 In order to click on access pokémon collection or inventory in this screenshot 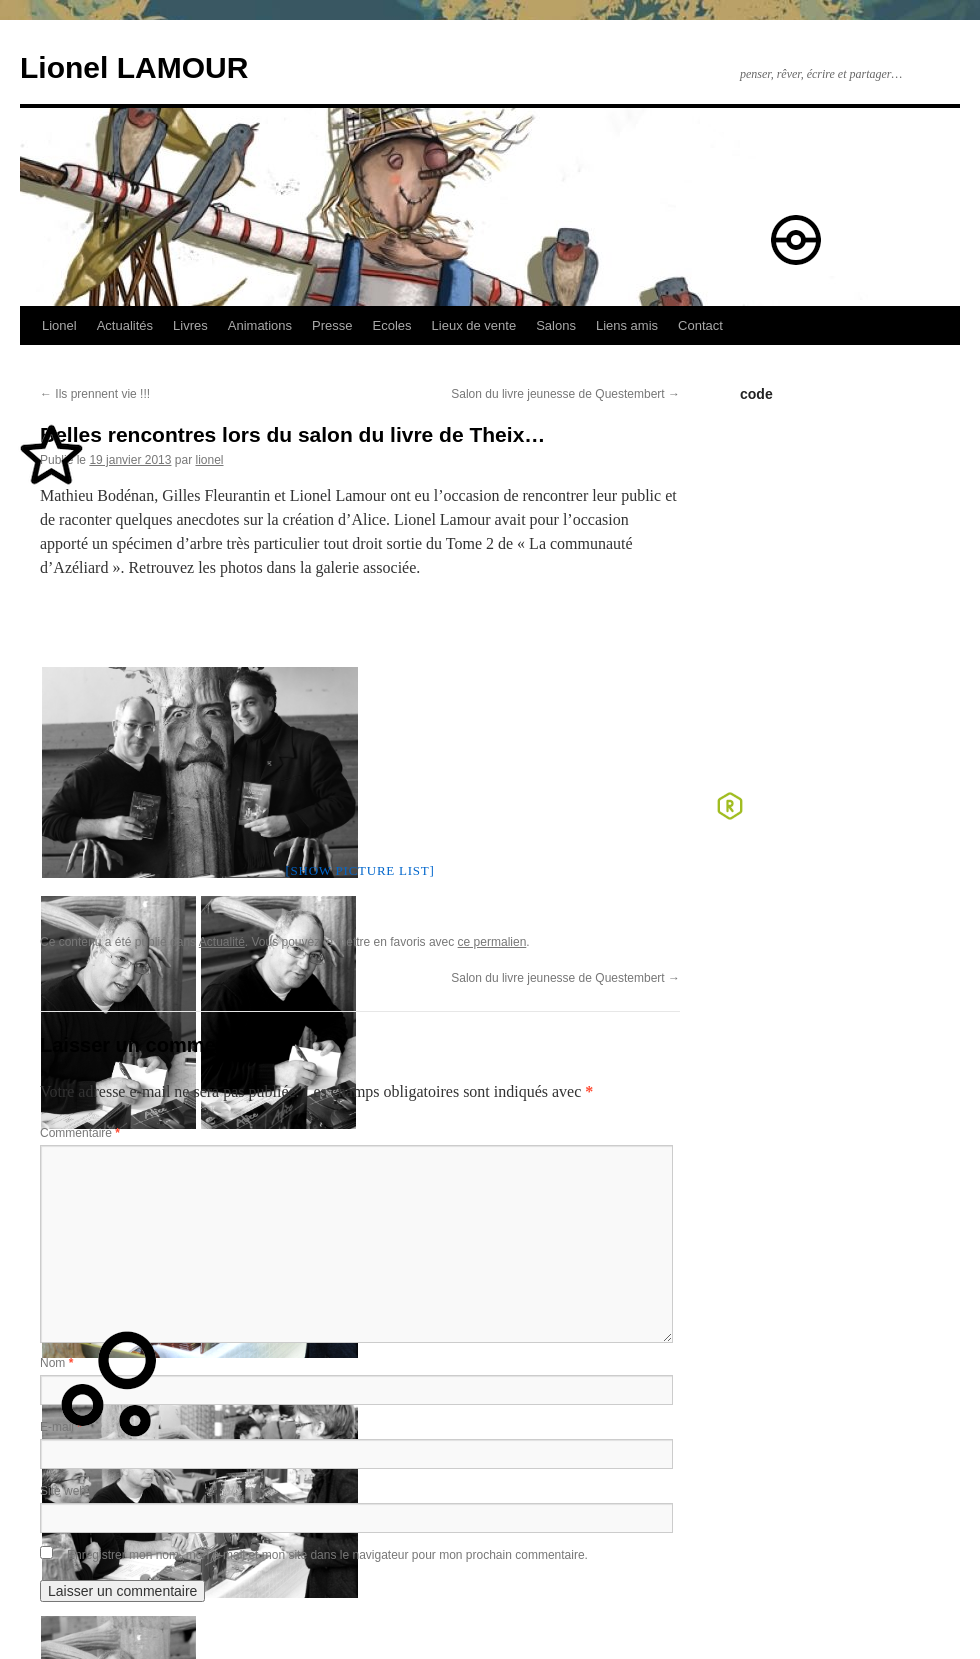, I will do `click(796, 240)`.